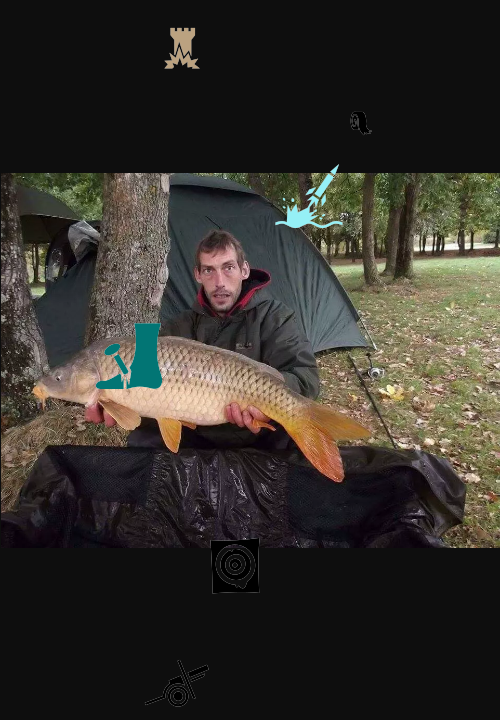 This screenshot has width=500, height=720. Describe the element at coordinates (309, 196) in the screenshot. I see `launch submarine missile attack` at that location.